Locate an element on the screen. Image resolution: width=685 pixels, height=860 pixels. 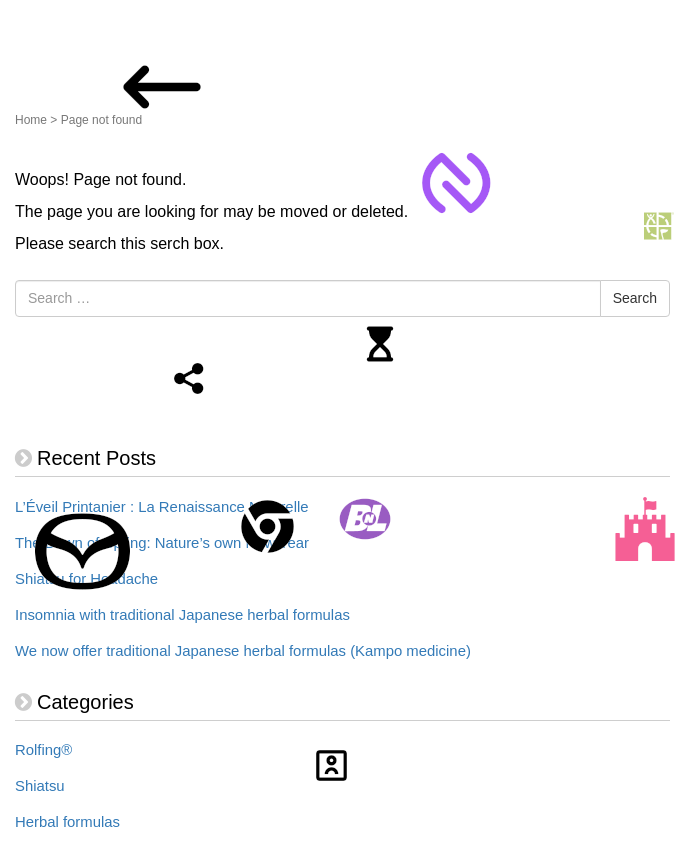
share content with others is located at coordinates (189, 378).